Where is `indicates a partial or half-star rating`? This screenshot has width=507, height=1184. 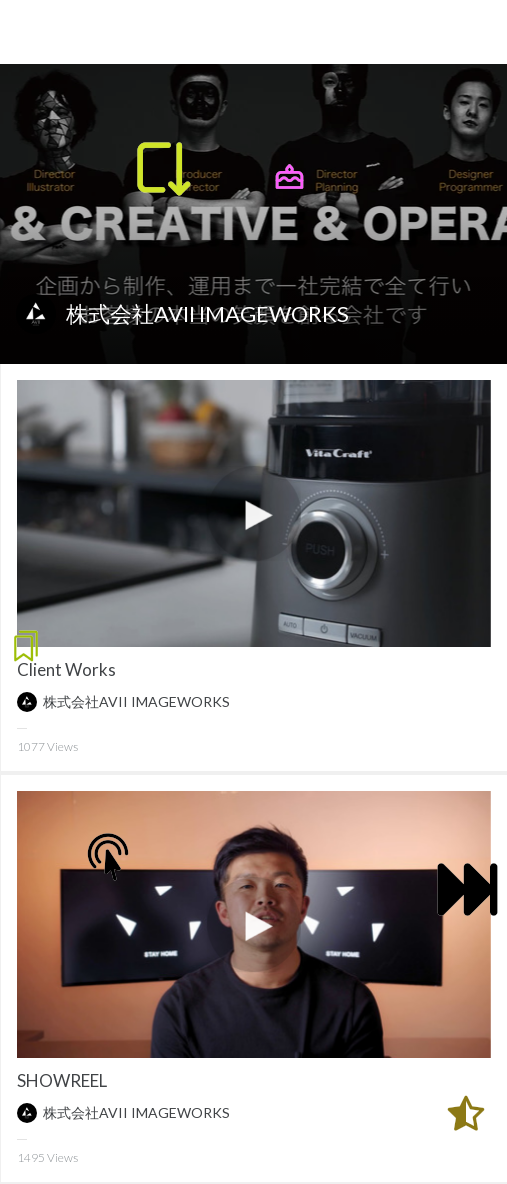 indicates a partial or half-star rating is located at coordinates (466, 1114).